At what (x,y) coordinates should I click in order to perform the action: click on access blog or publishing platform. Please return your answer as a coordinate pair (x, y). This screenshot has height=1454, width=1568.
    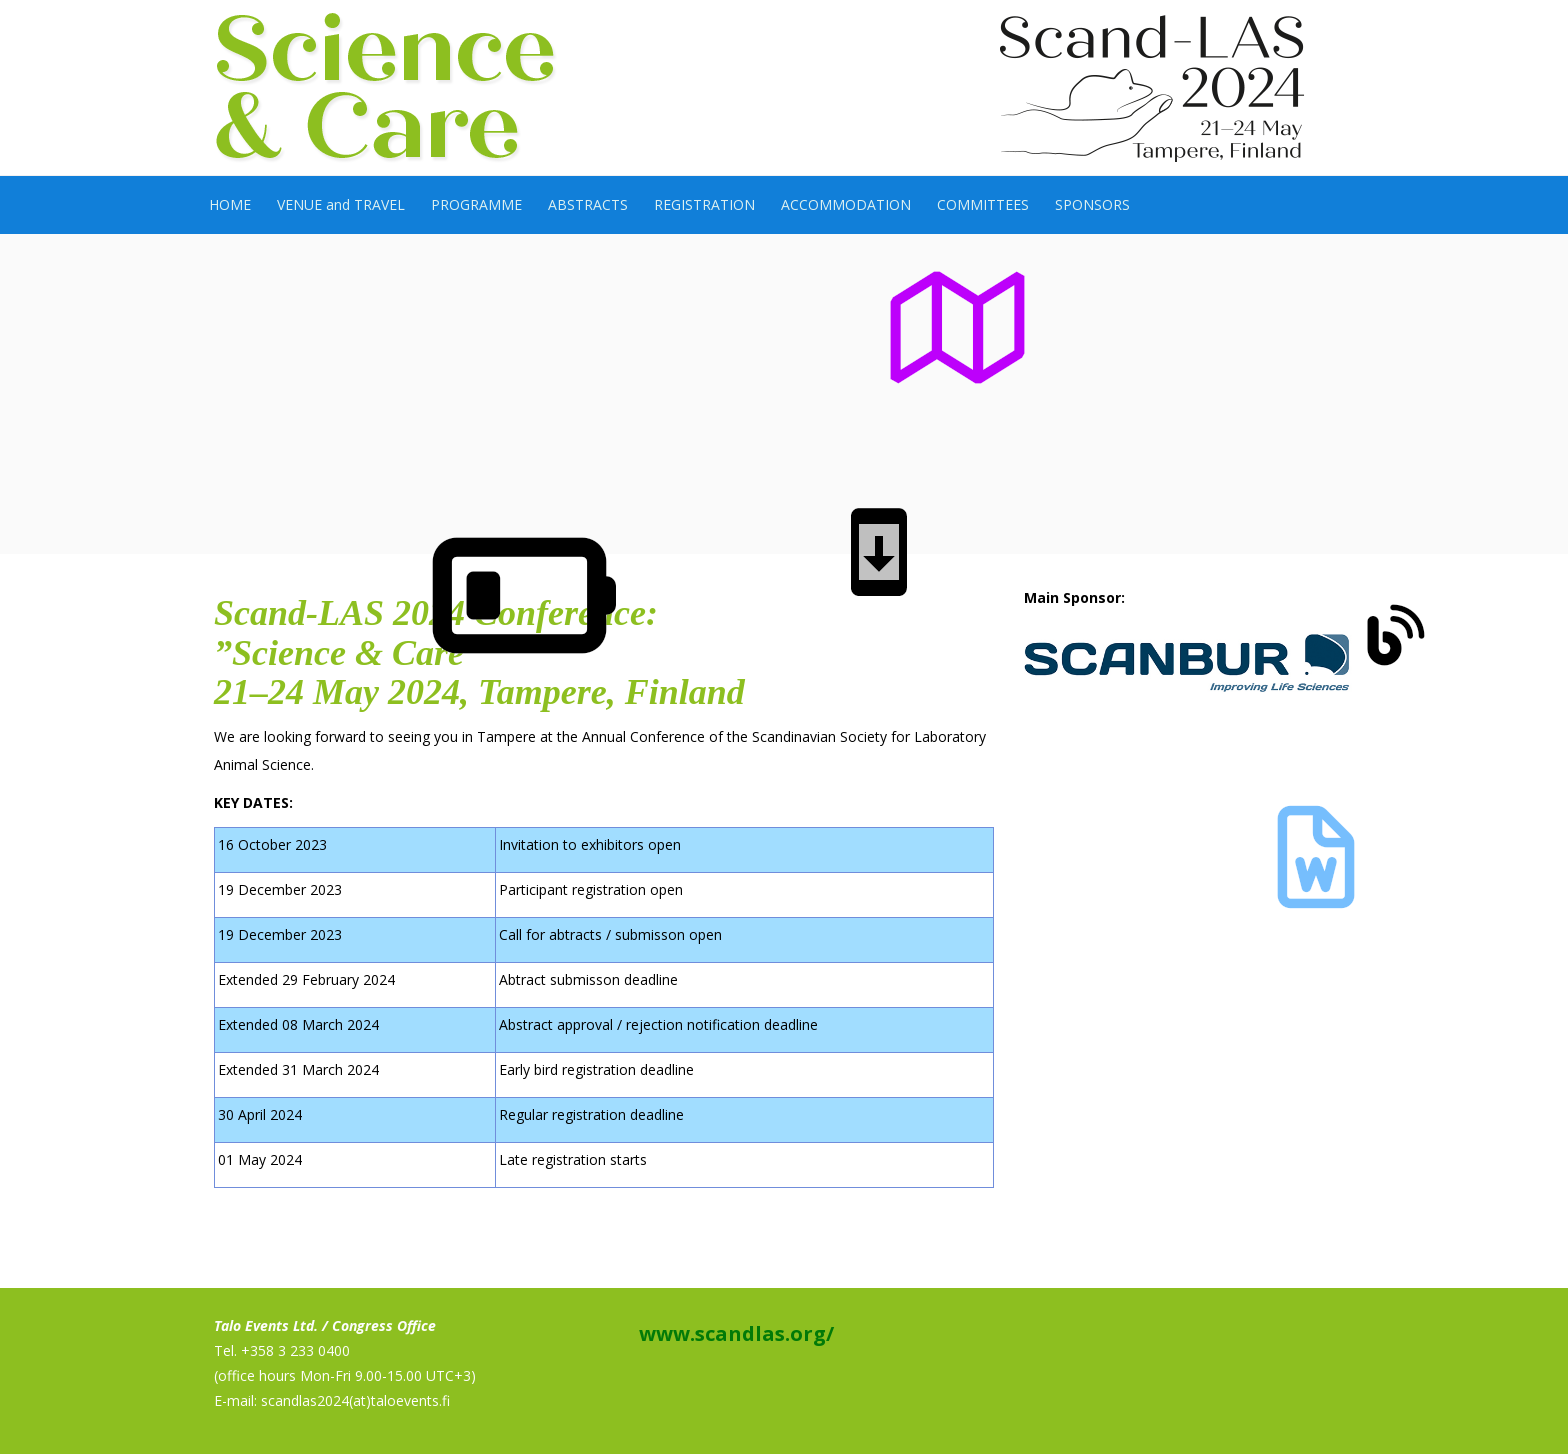
    Looking at the image, I should click on (1394, 635).